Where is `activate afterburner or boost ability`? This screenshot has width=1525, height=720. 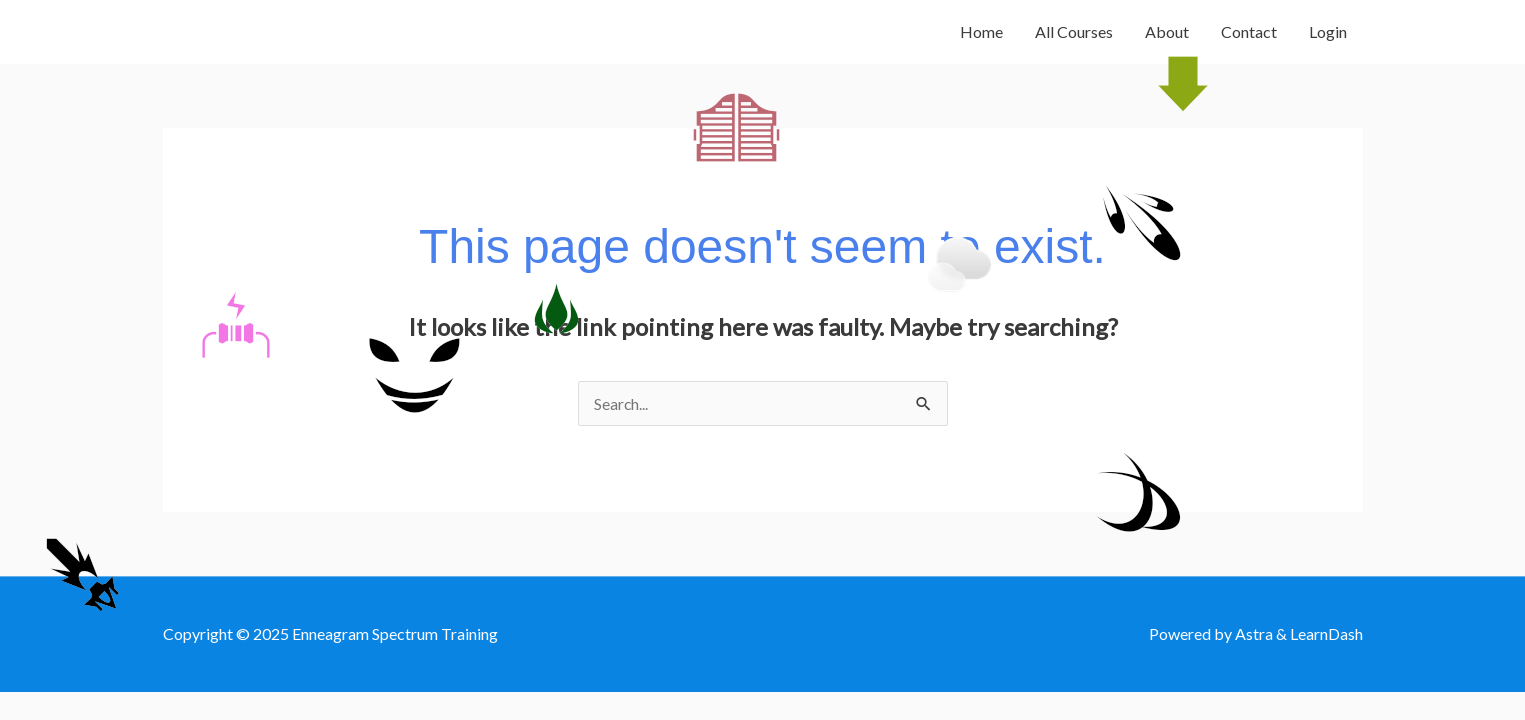 activate afterburner or boost ability is located at coordinates (83, 575).